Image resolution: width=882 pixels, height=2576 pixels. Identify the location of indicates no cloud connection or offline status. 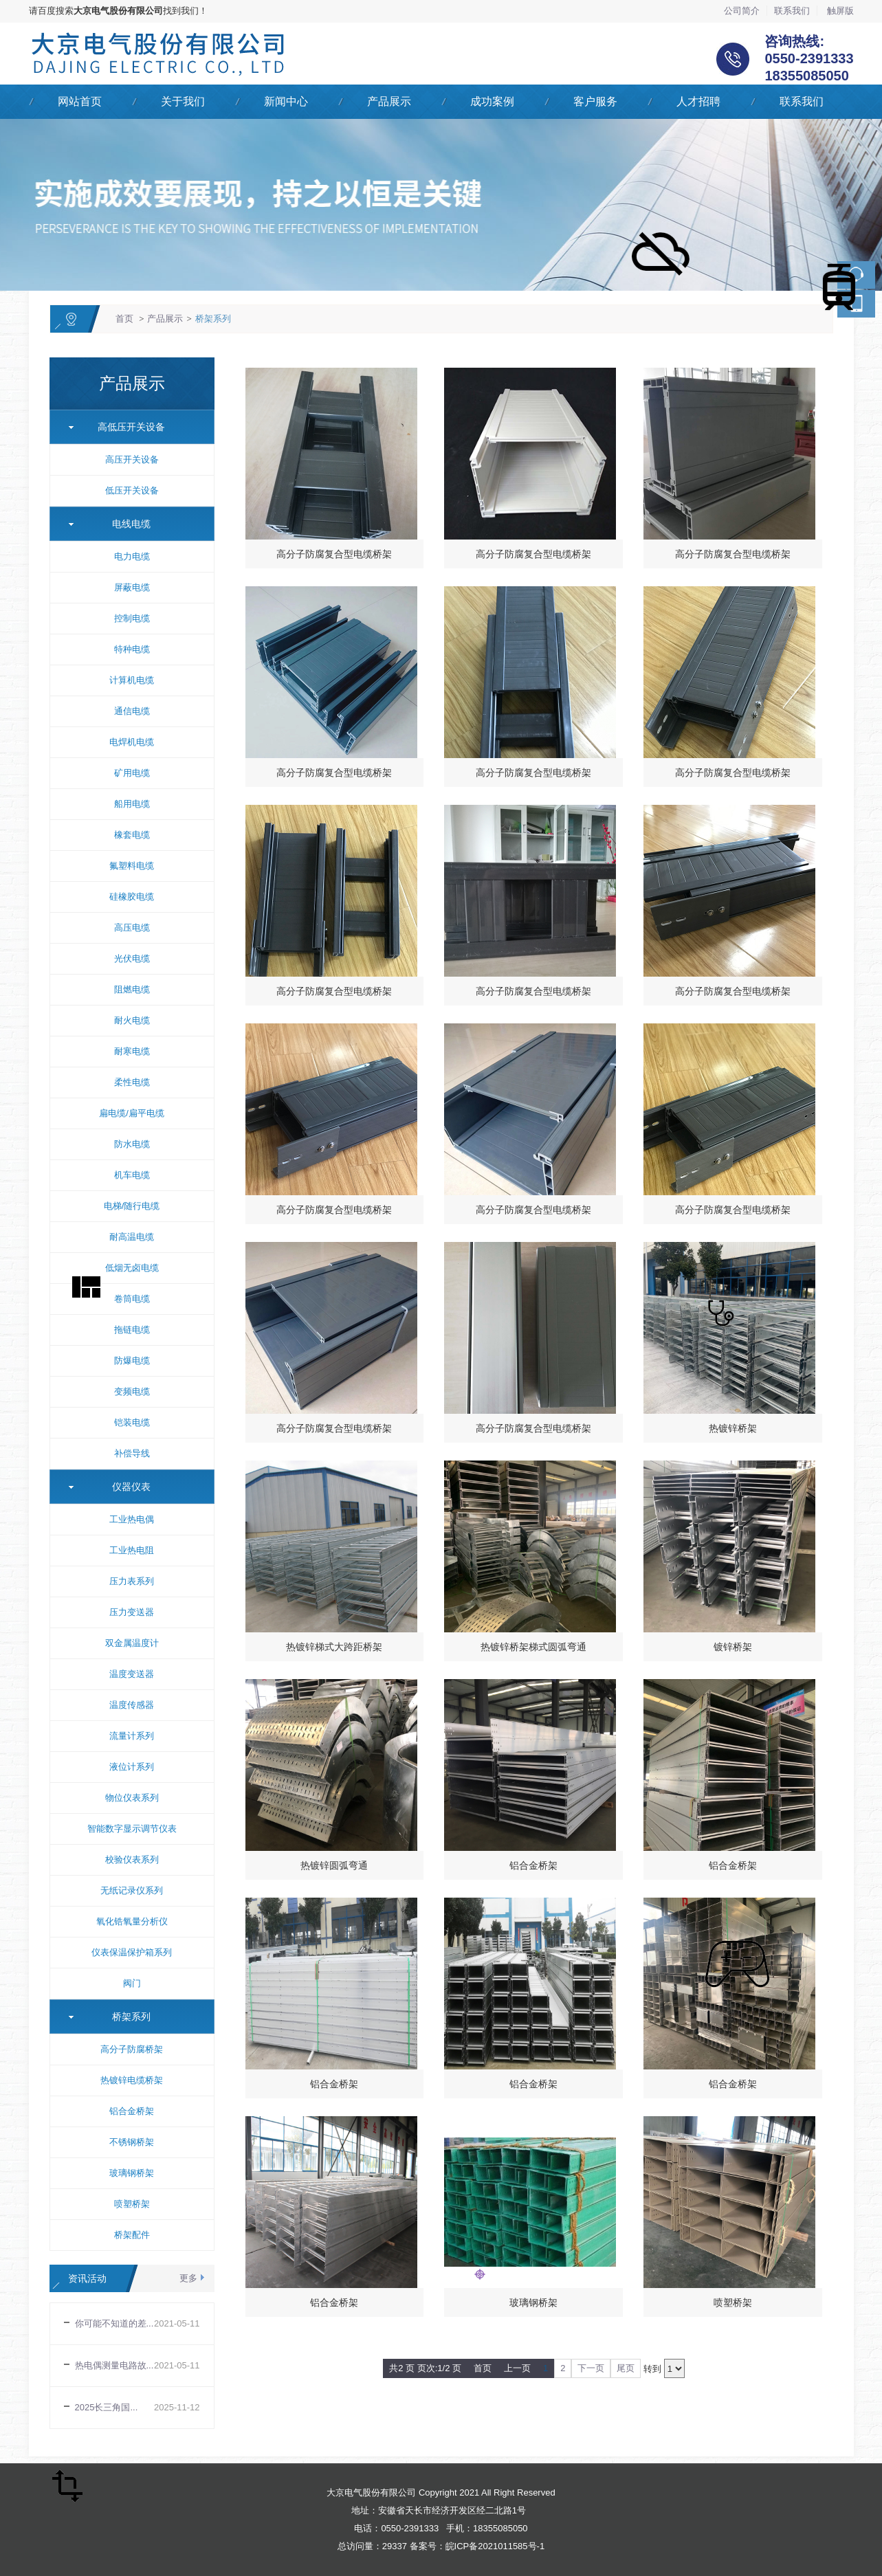
(661, 252).